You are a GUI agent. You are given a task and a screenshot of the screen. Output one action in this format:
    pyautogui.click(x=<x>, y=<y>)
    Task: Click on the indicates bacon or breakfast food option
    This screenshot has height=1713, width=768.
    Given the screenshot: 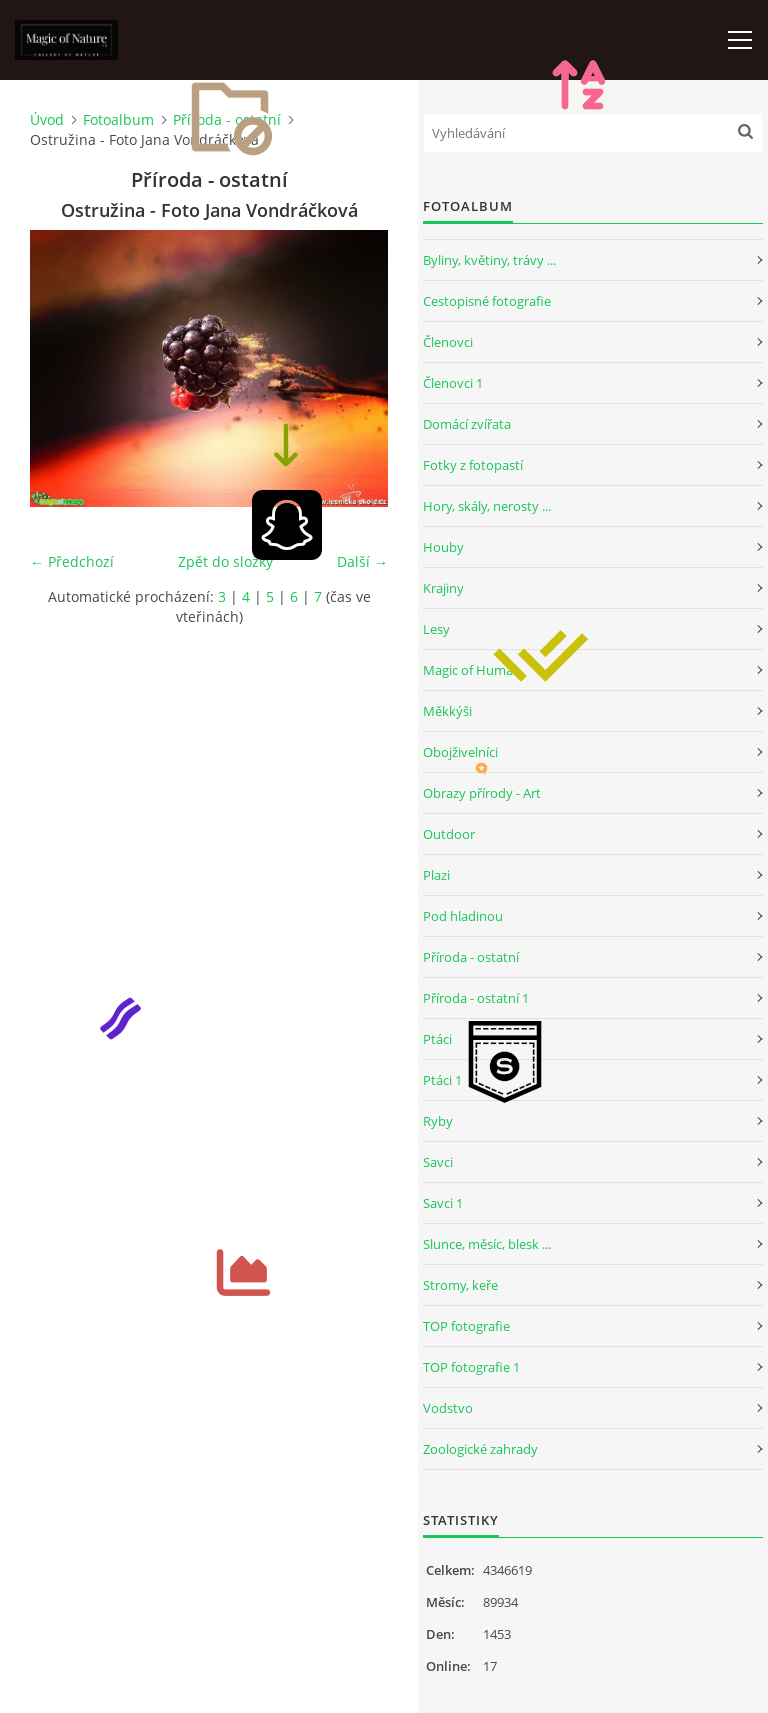 What is the action you would take?
    pyautogui.click(x=120, y=1018)
    